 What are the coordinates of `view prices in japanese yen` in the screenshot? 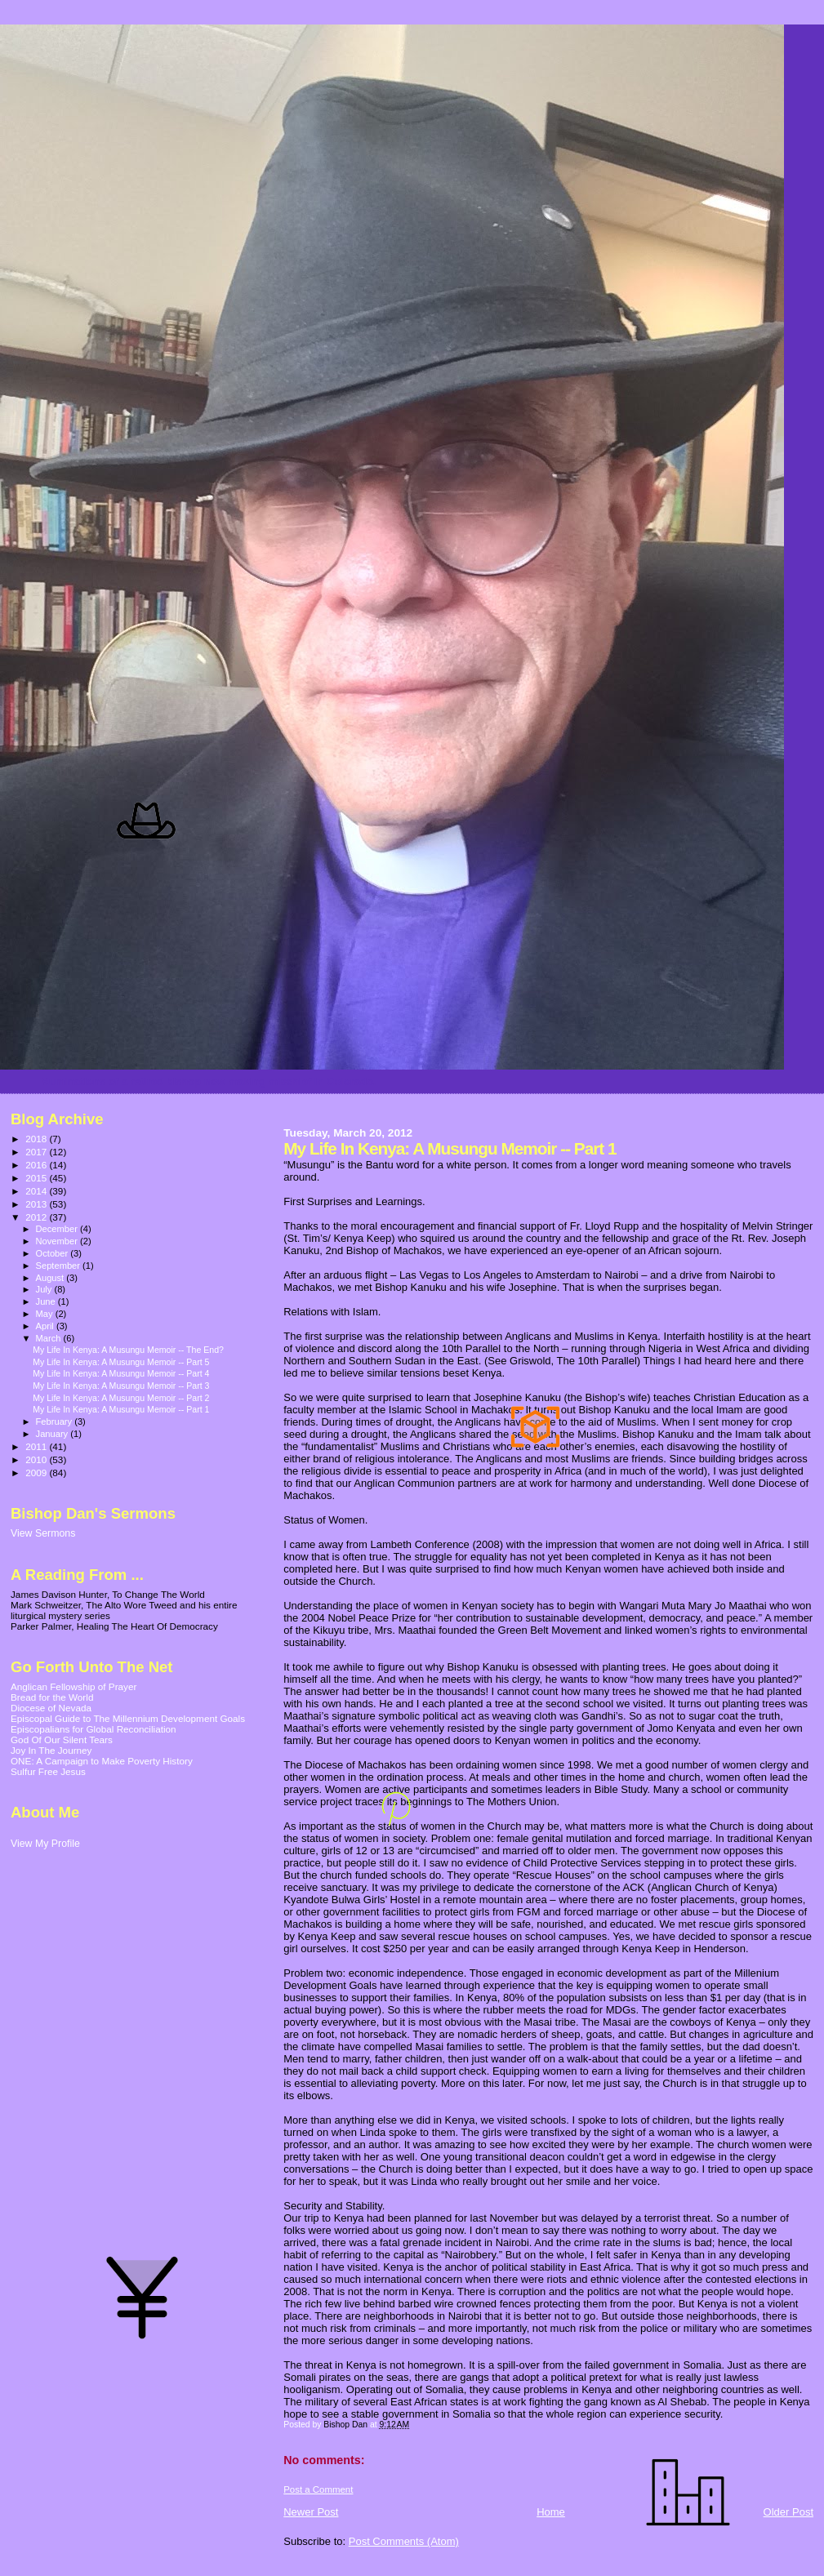 It's located at (142, 2296).